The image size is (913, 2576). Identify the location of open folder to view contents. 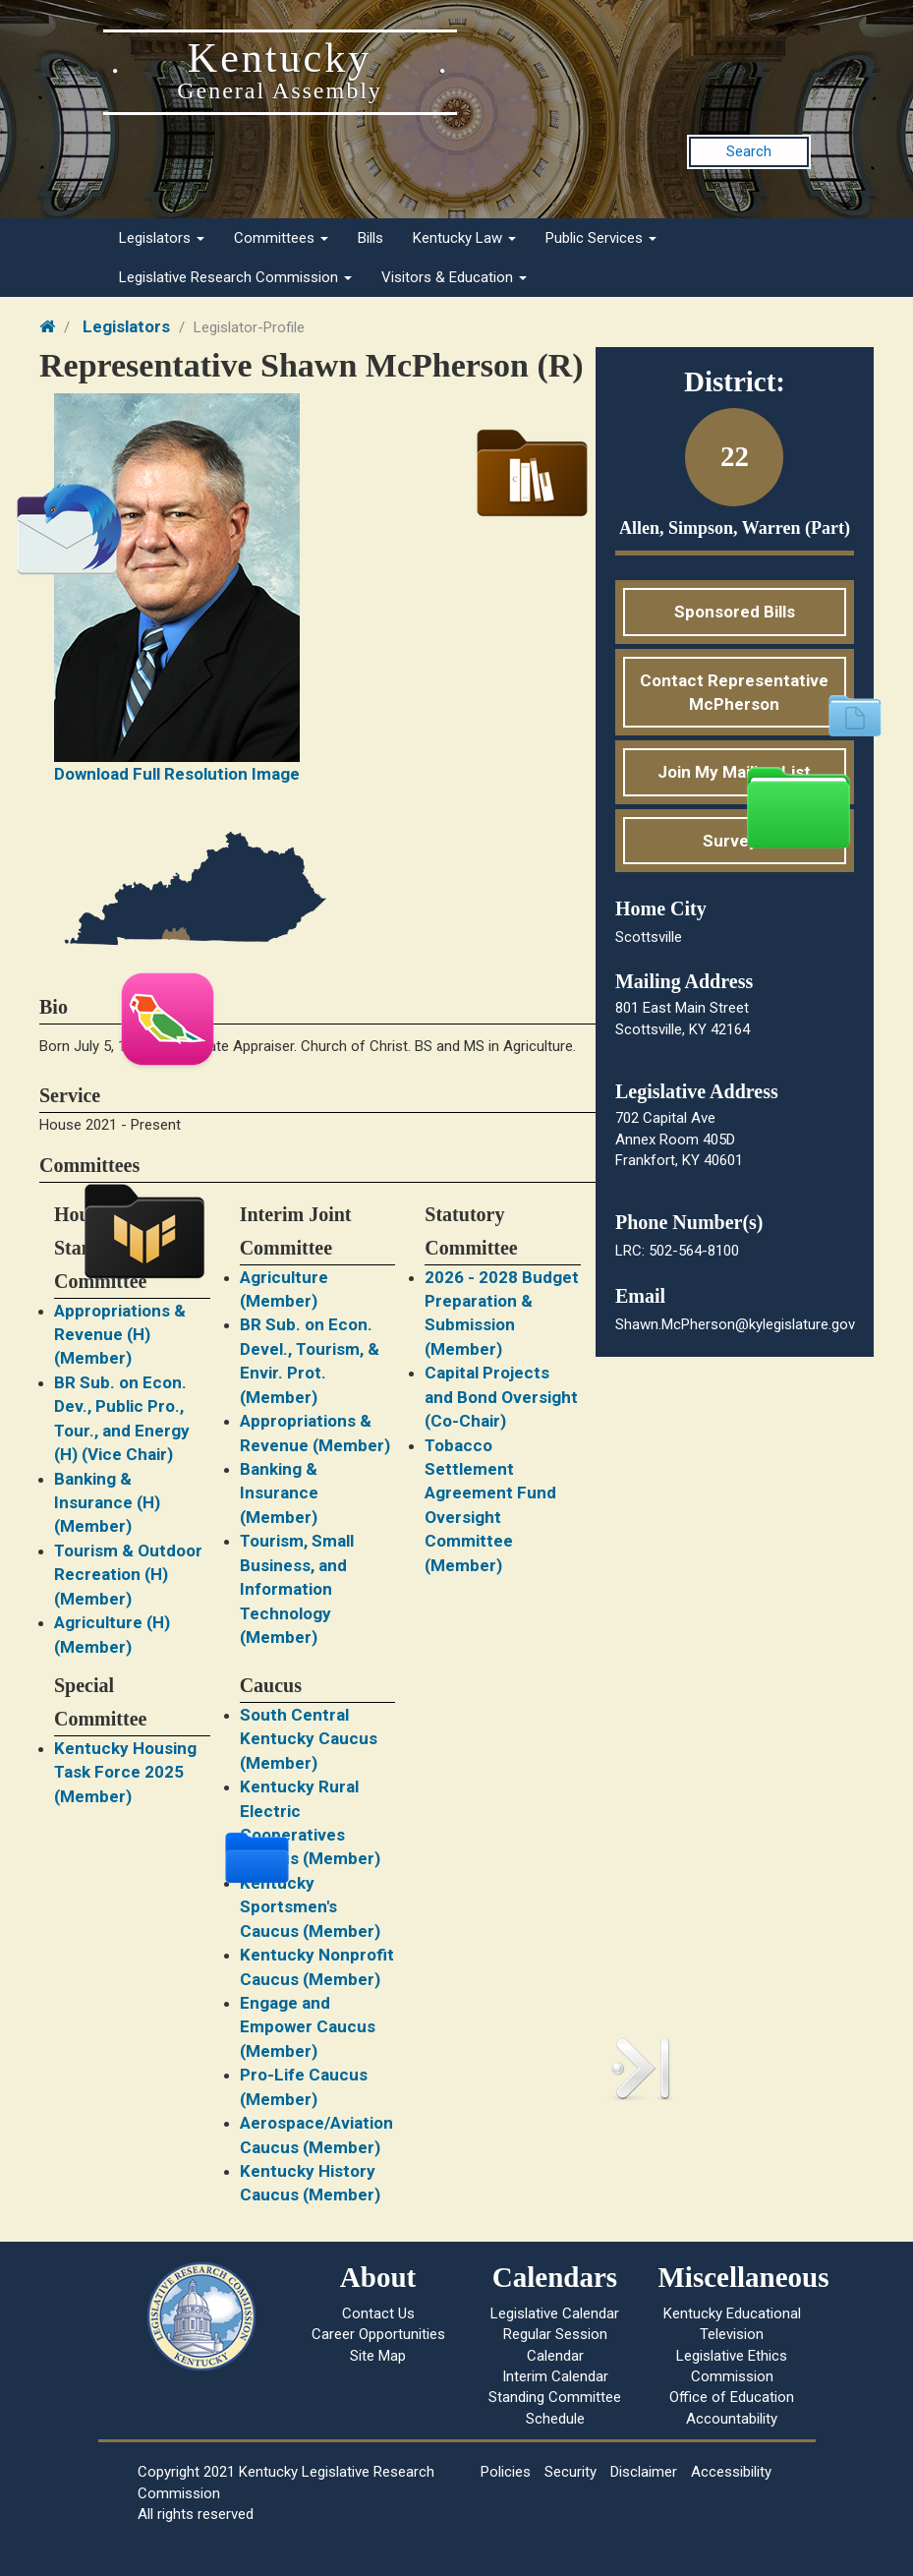
(798, 807).